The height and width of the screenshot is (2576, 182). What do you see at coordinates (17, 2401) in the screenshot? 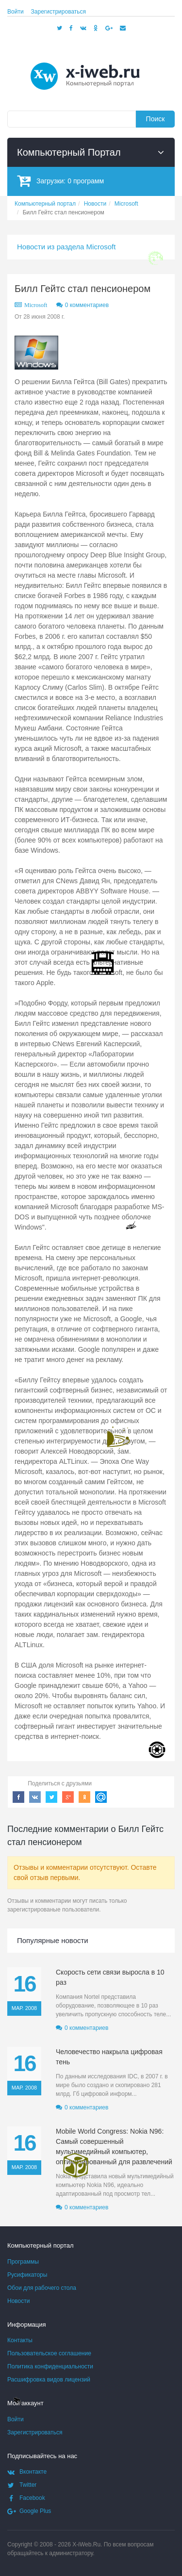
I see `indicates an unstable or volatile attack in-game` at bounding box center [17, 2401].